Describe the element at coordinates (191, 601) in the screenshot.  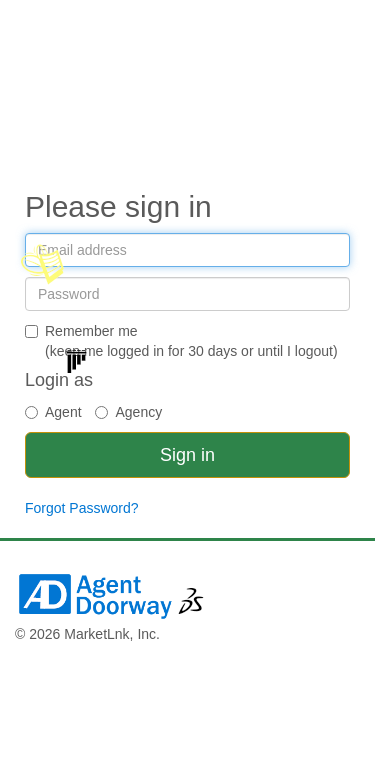
I see `dassault systèmes company logo` at that location.